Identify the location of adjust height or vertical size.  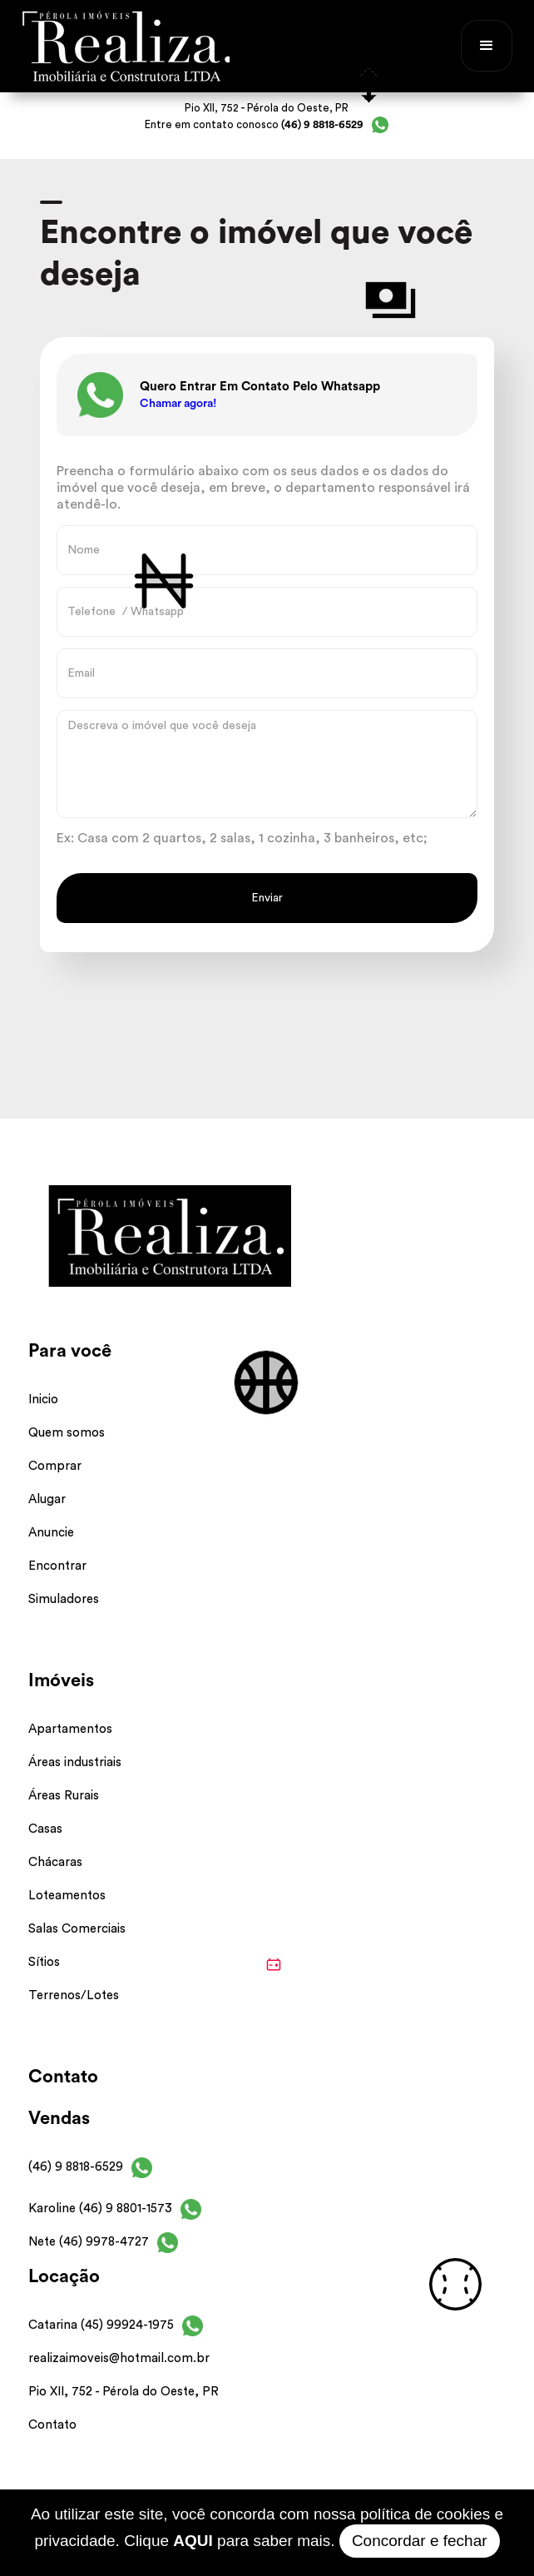
(368, 85).